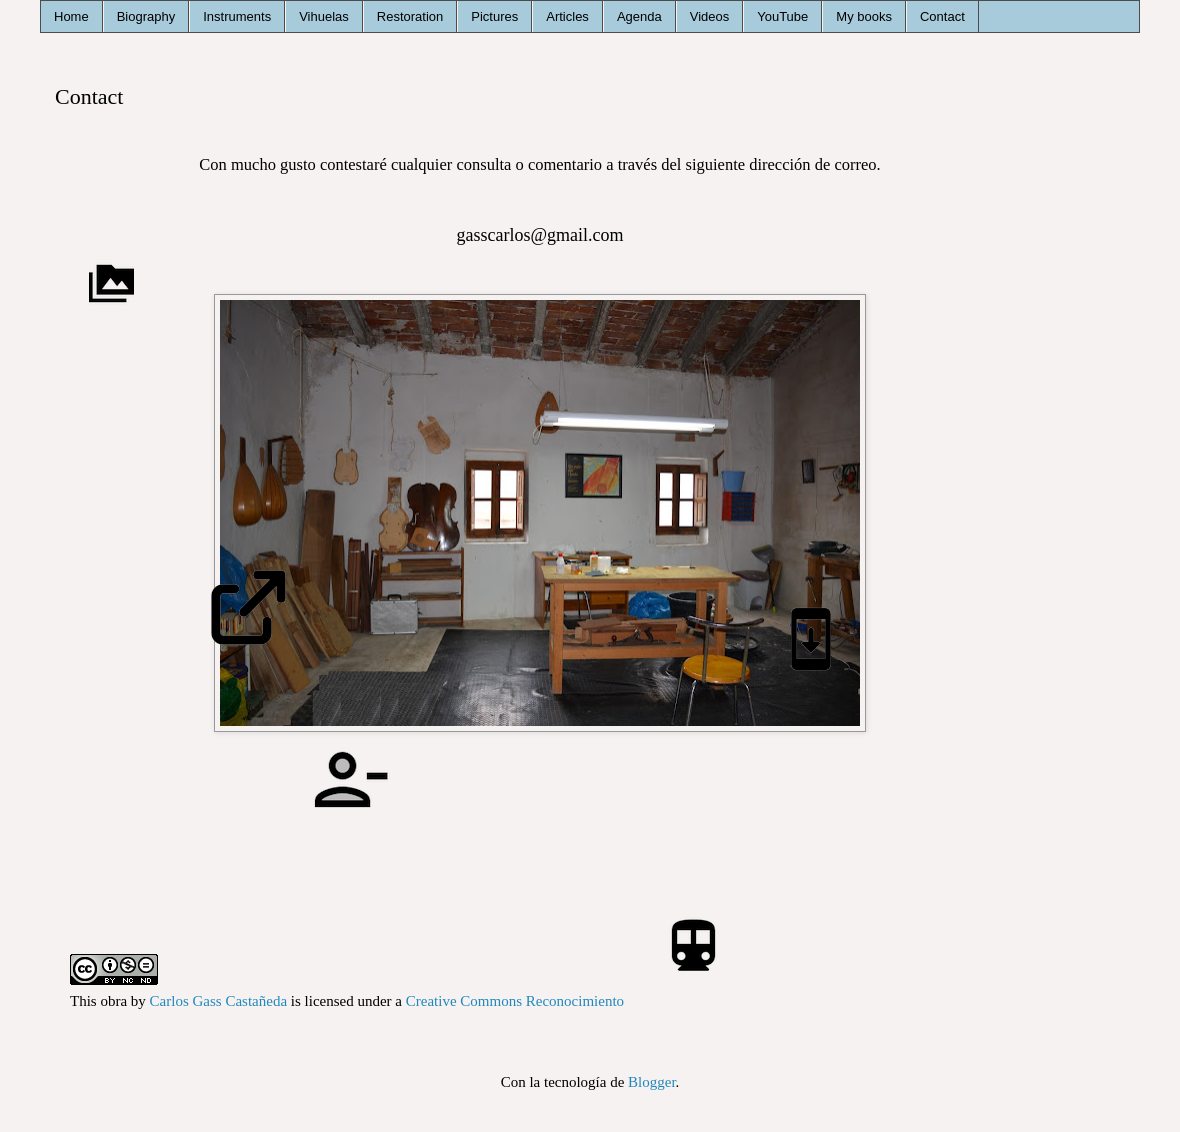  I want to click on get public transit directions, so click(693, 946).